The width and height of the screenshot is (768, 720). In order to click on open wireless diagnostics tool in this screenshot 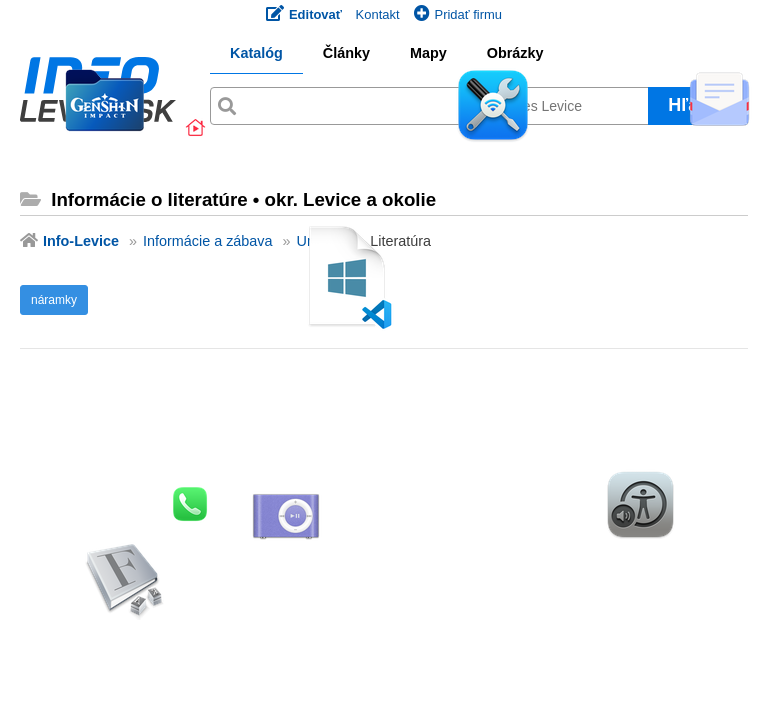, I will do `click(493, 105)`.